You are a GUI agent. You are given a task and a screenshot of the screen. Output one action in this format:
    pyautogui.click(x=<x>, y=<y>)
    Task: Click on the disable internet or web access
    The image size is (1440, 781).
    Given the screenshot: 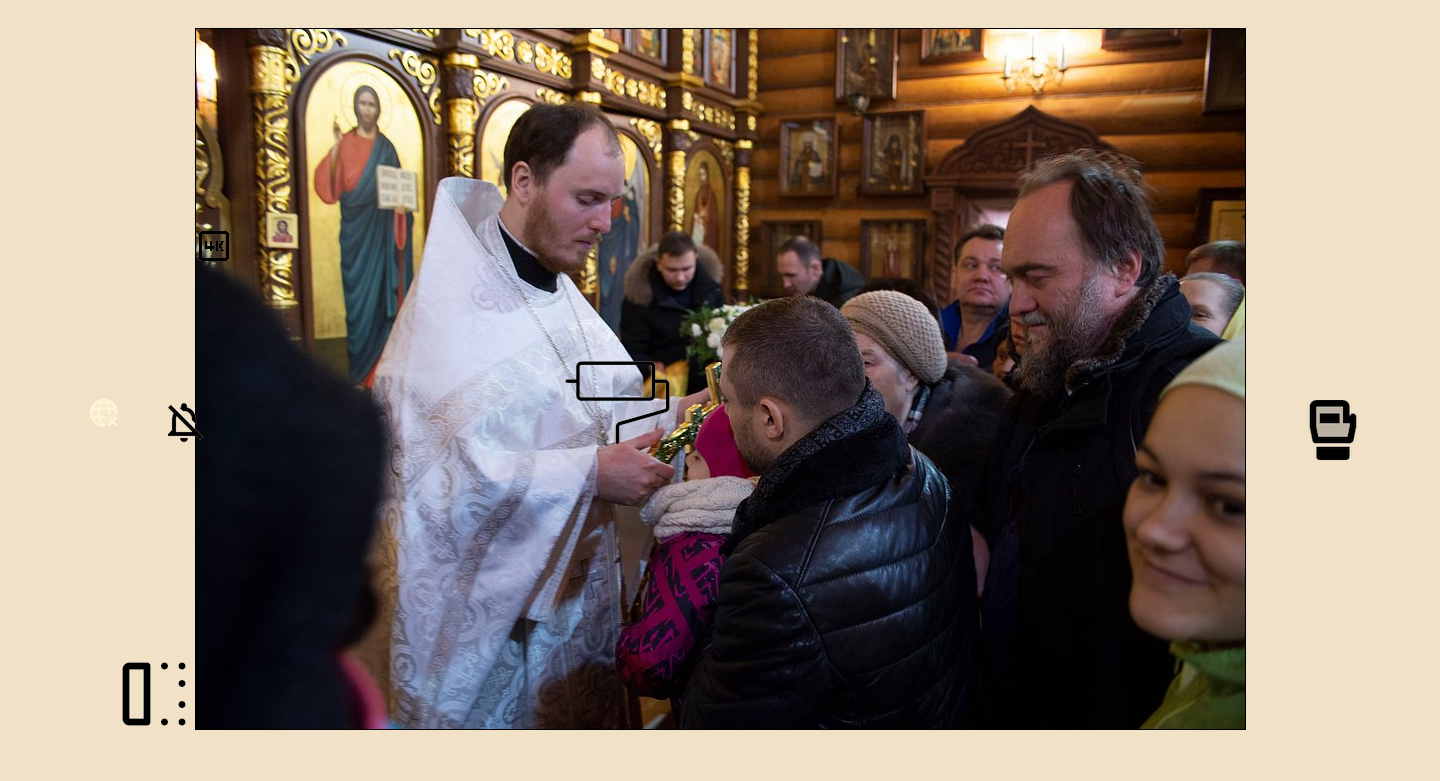 What is the action you would take?
    pyautogui.click(x=104, y=413)
    